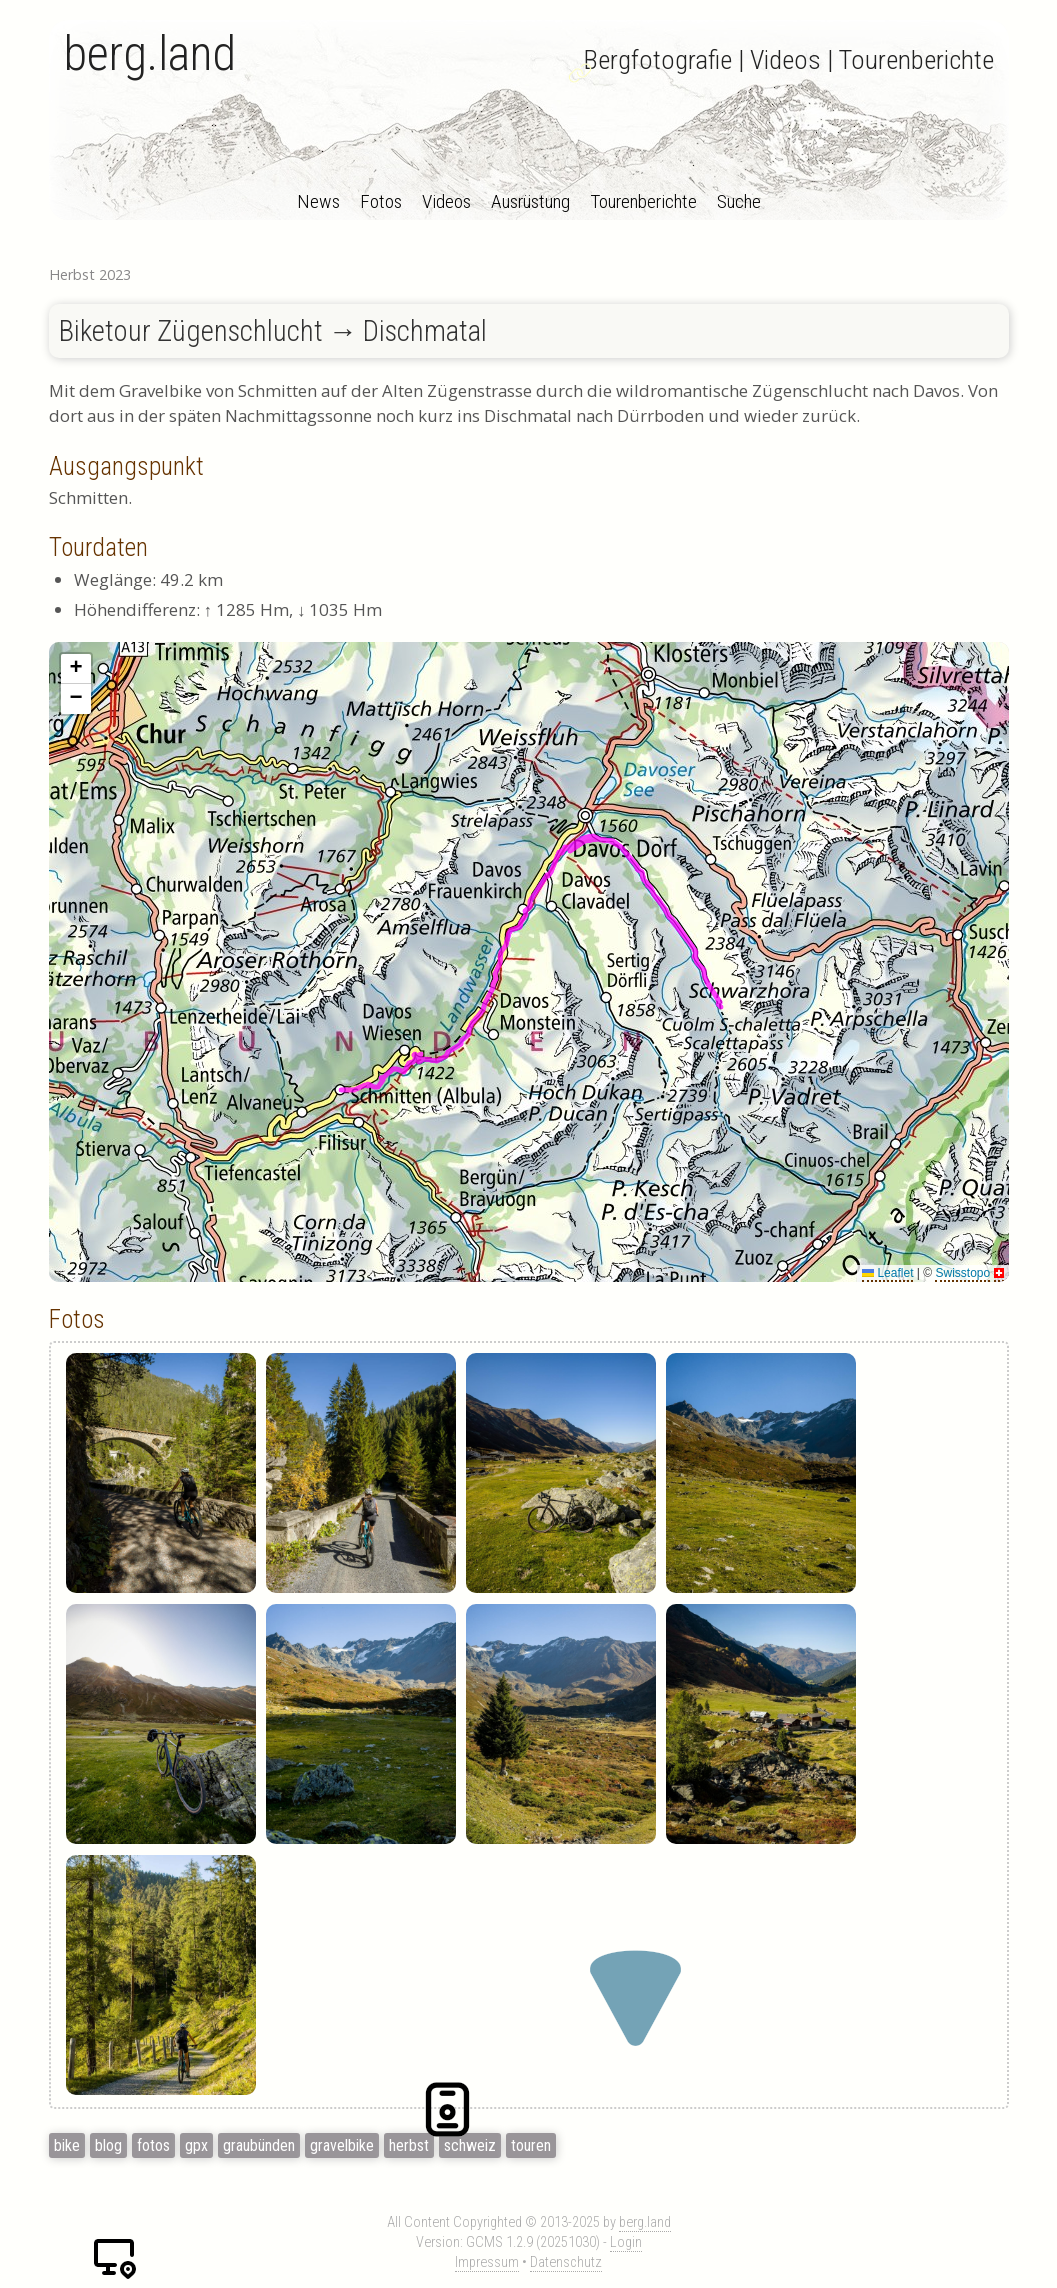  Describe the element at coordinates (635, 2000) in the screenshot. I see `filter or sort content` at that location.